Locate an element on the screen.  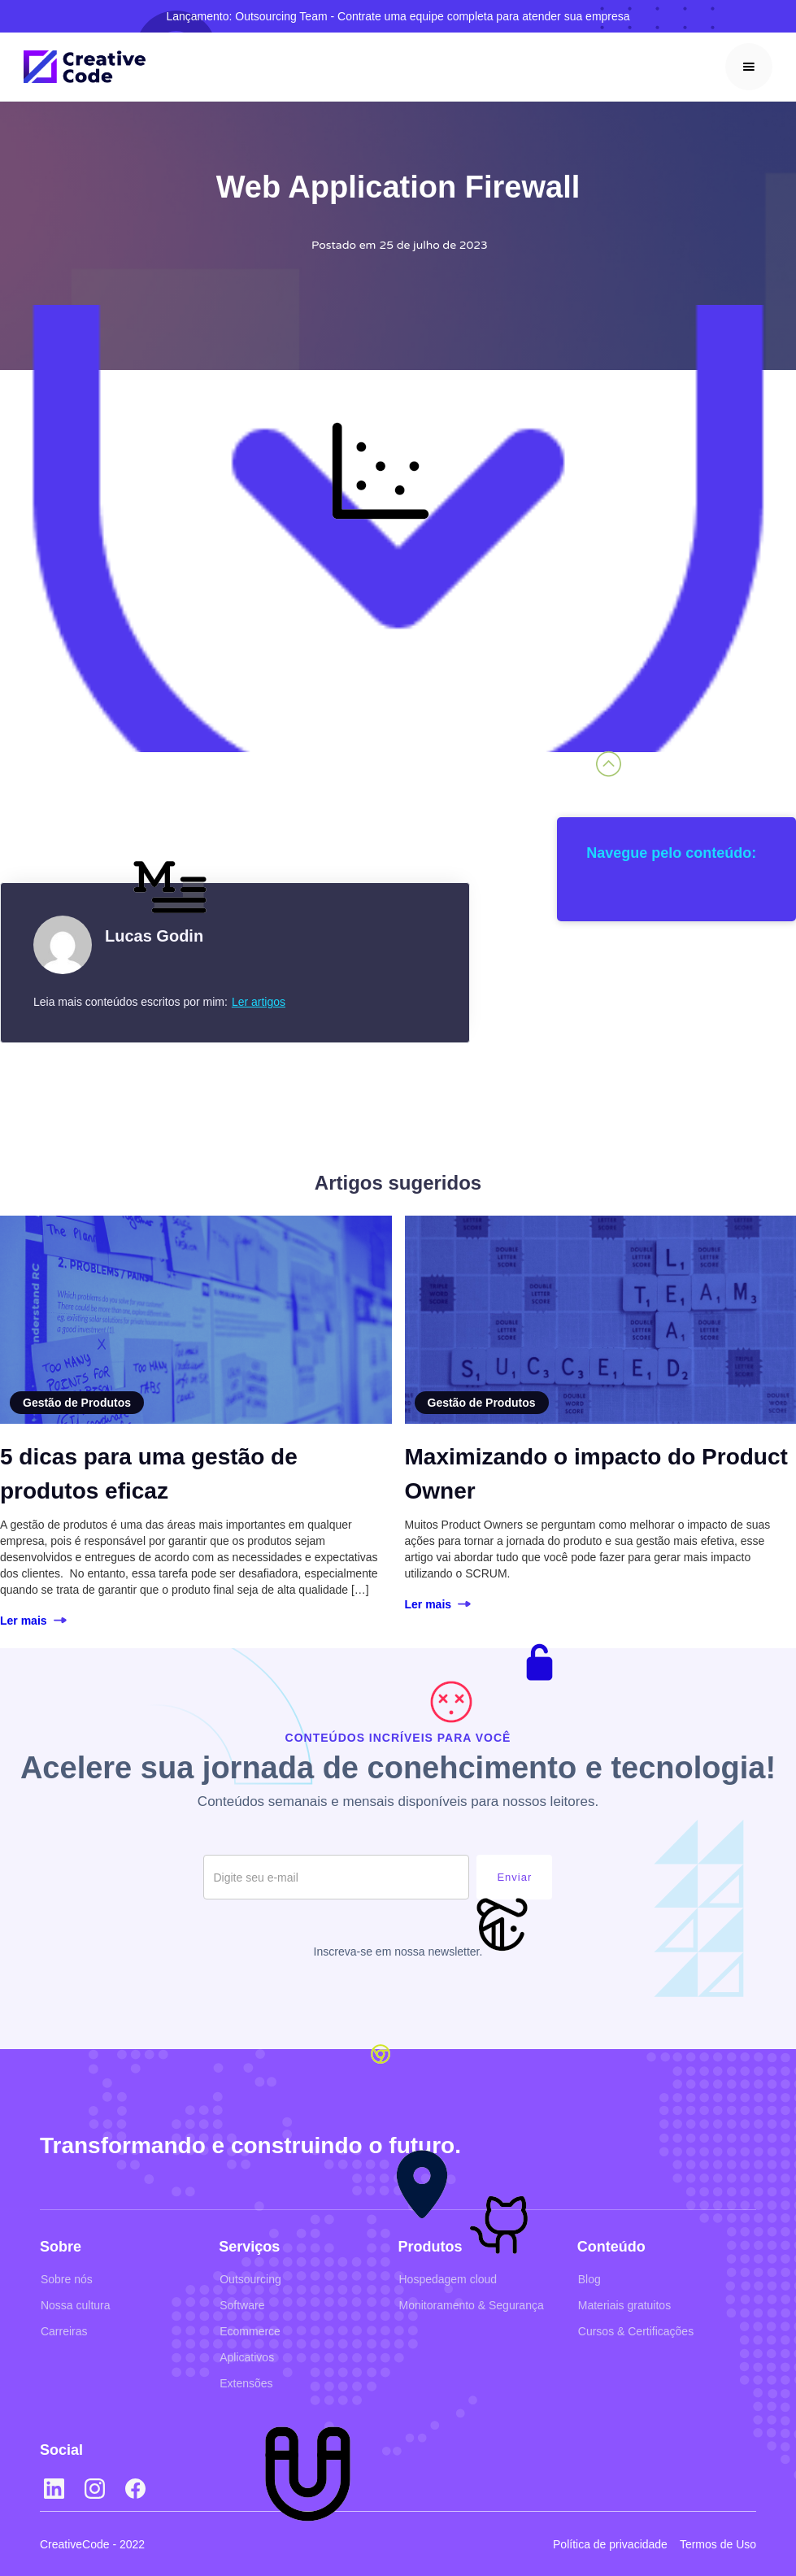
view scatter plot data is located at coordinates (381, 471).